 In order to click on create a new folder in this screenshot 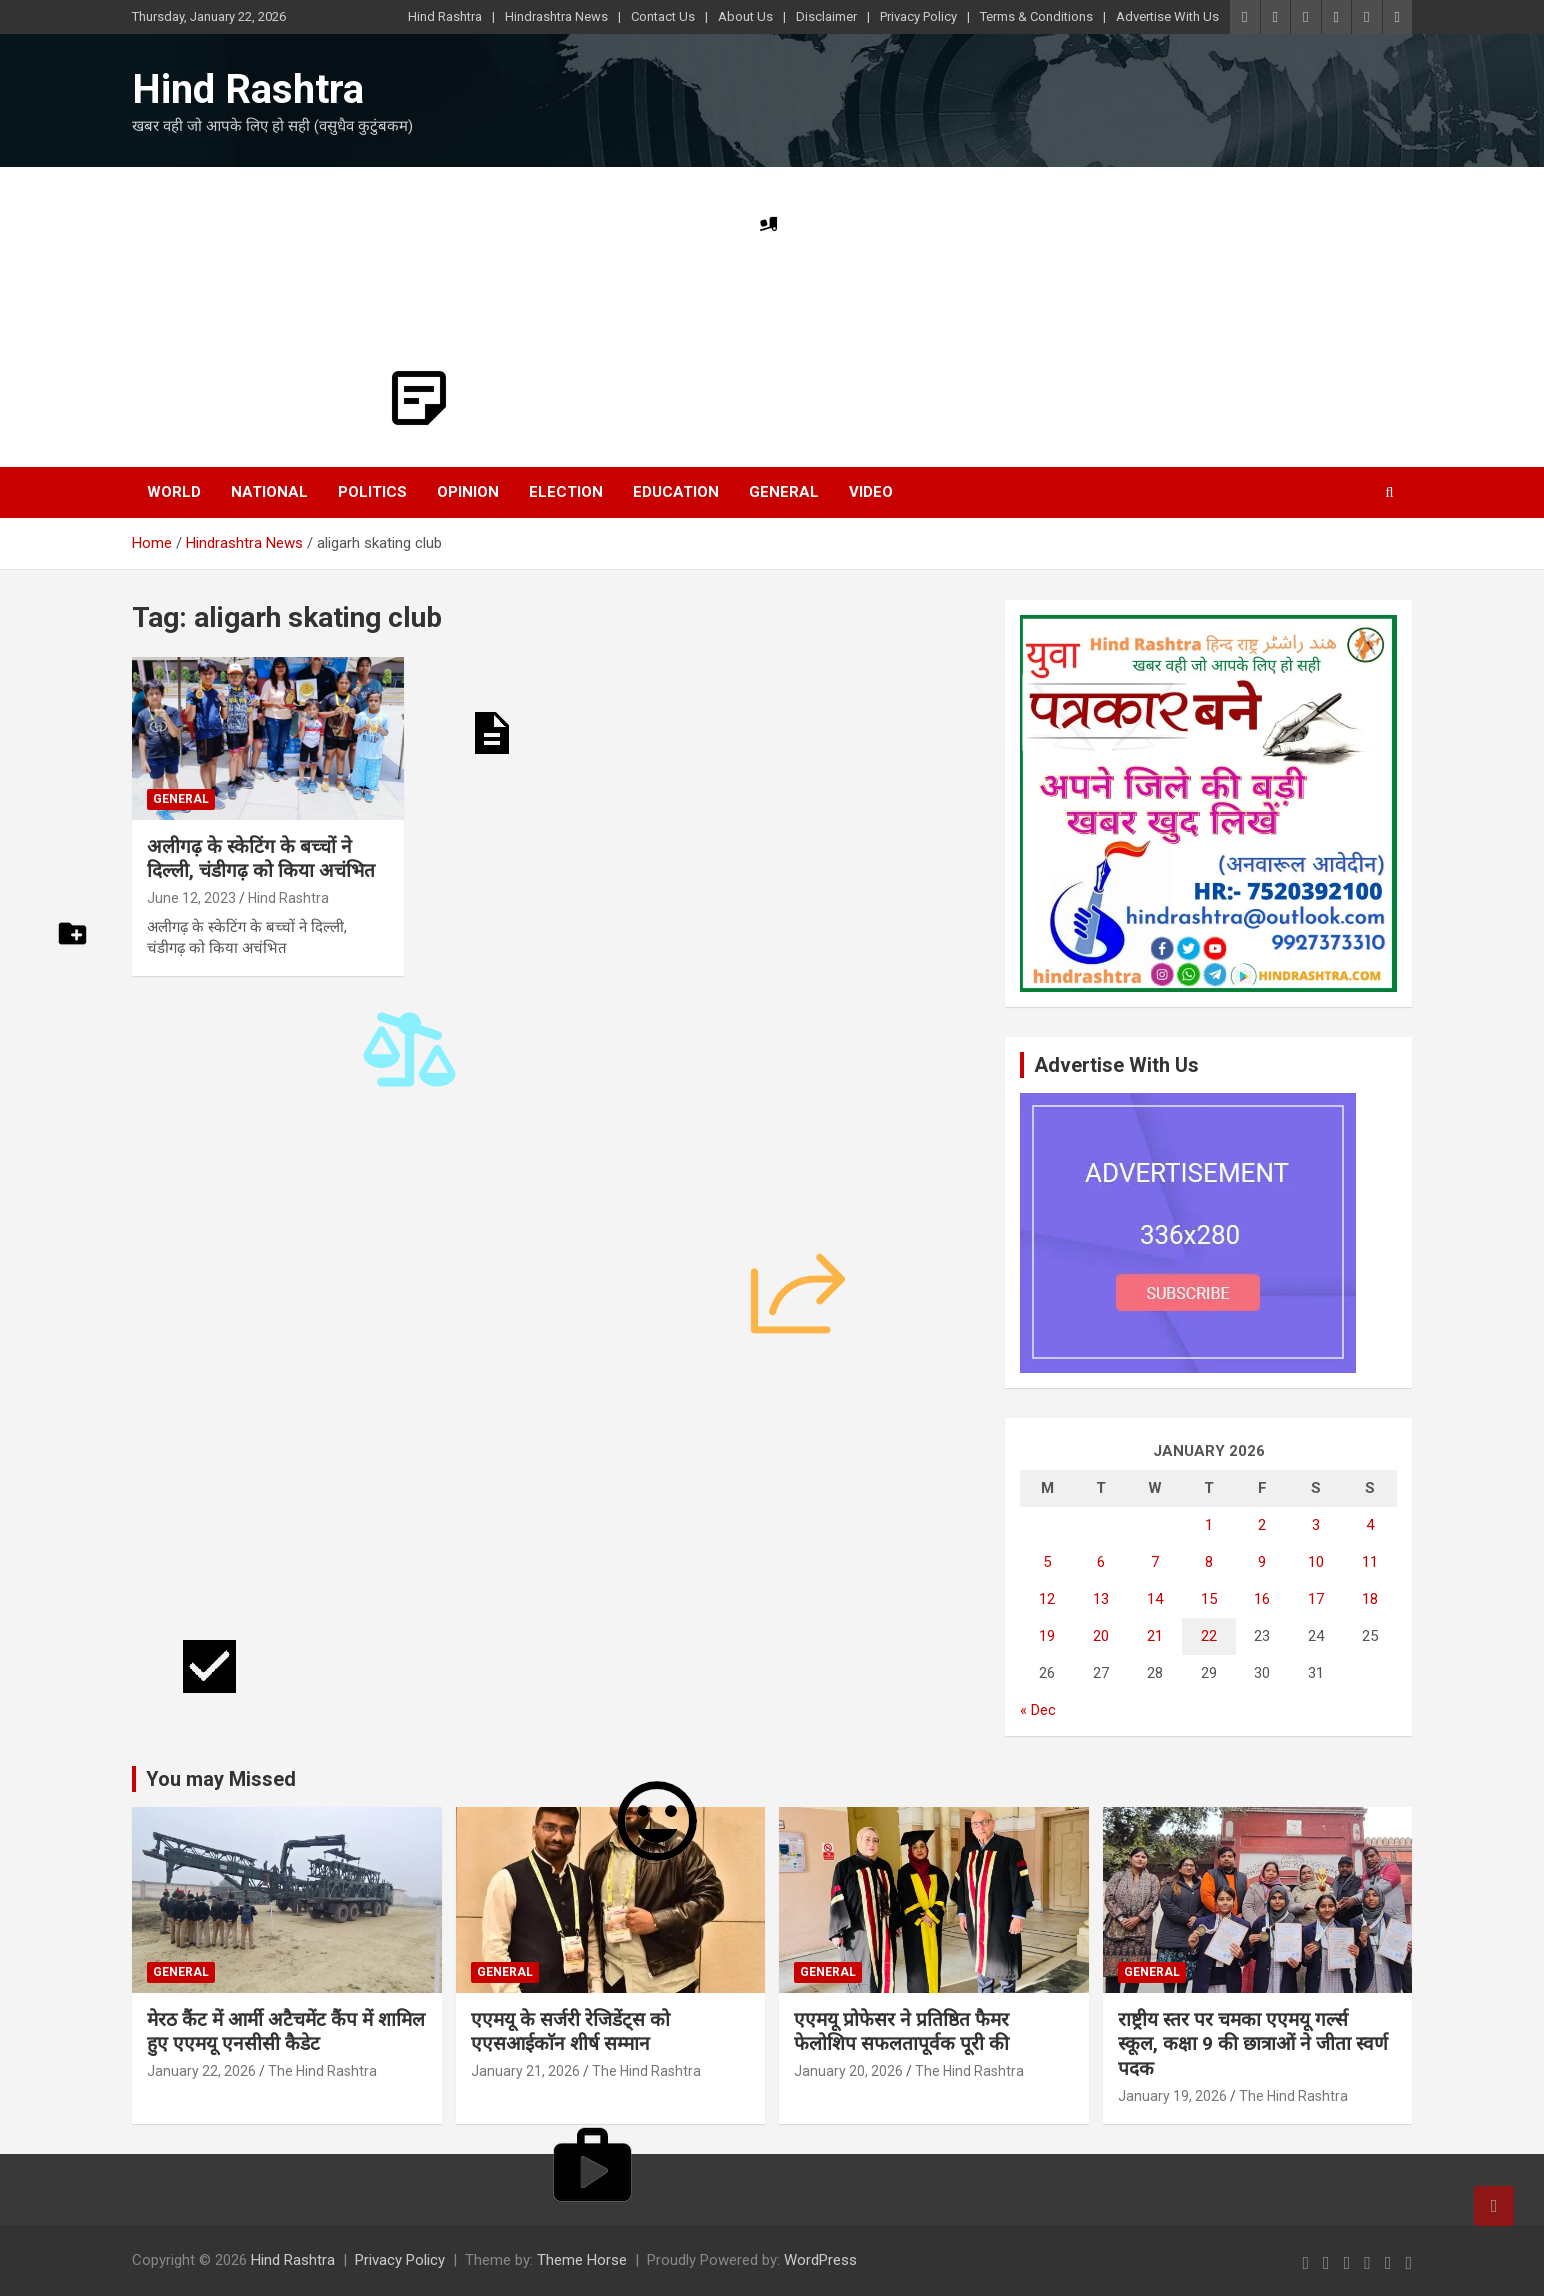, I will do `click(72, 933)`.